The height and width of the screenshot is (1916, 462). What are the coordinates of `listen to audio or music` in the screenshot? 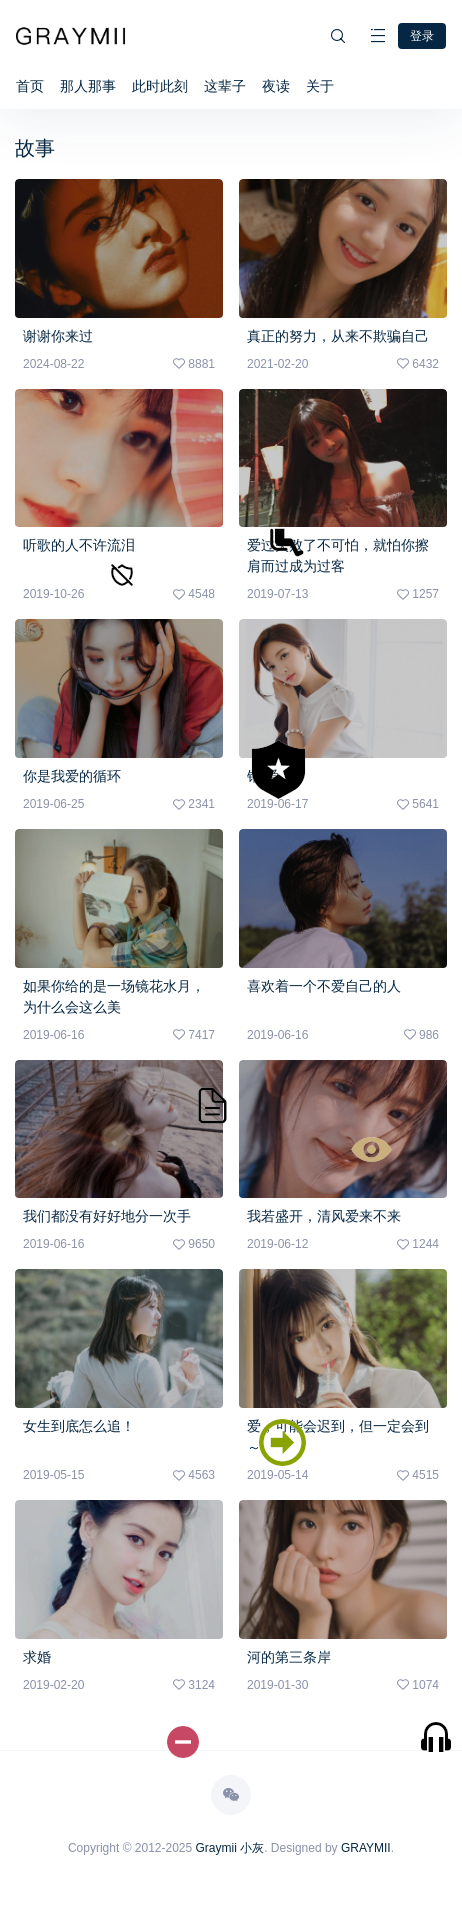 It's located at (436, 1737).